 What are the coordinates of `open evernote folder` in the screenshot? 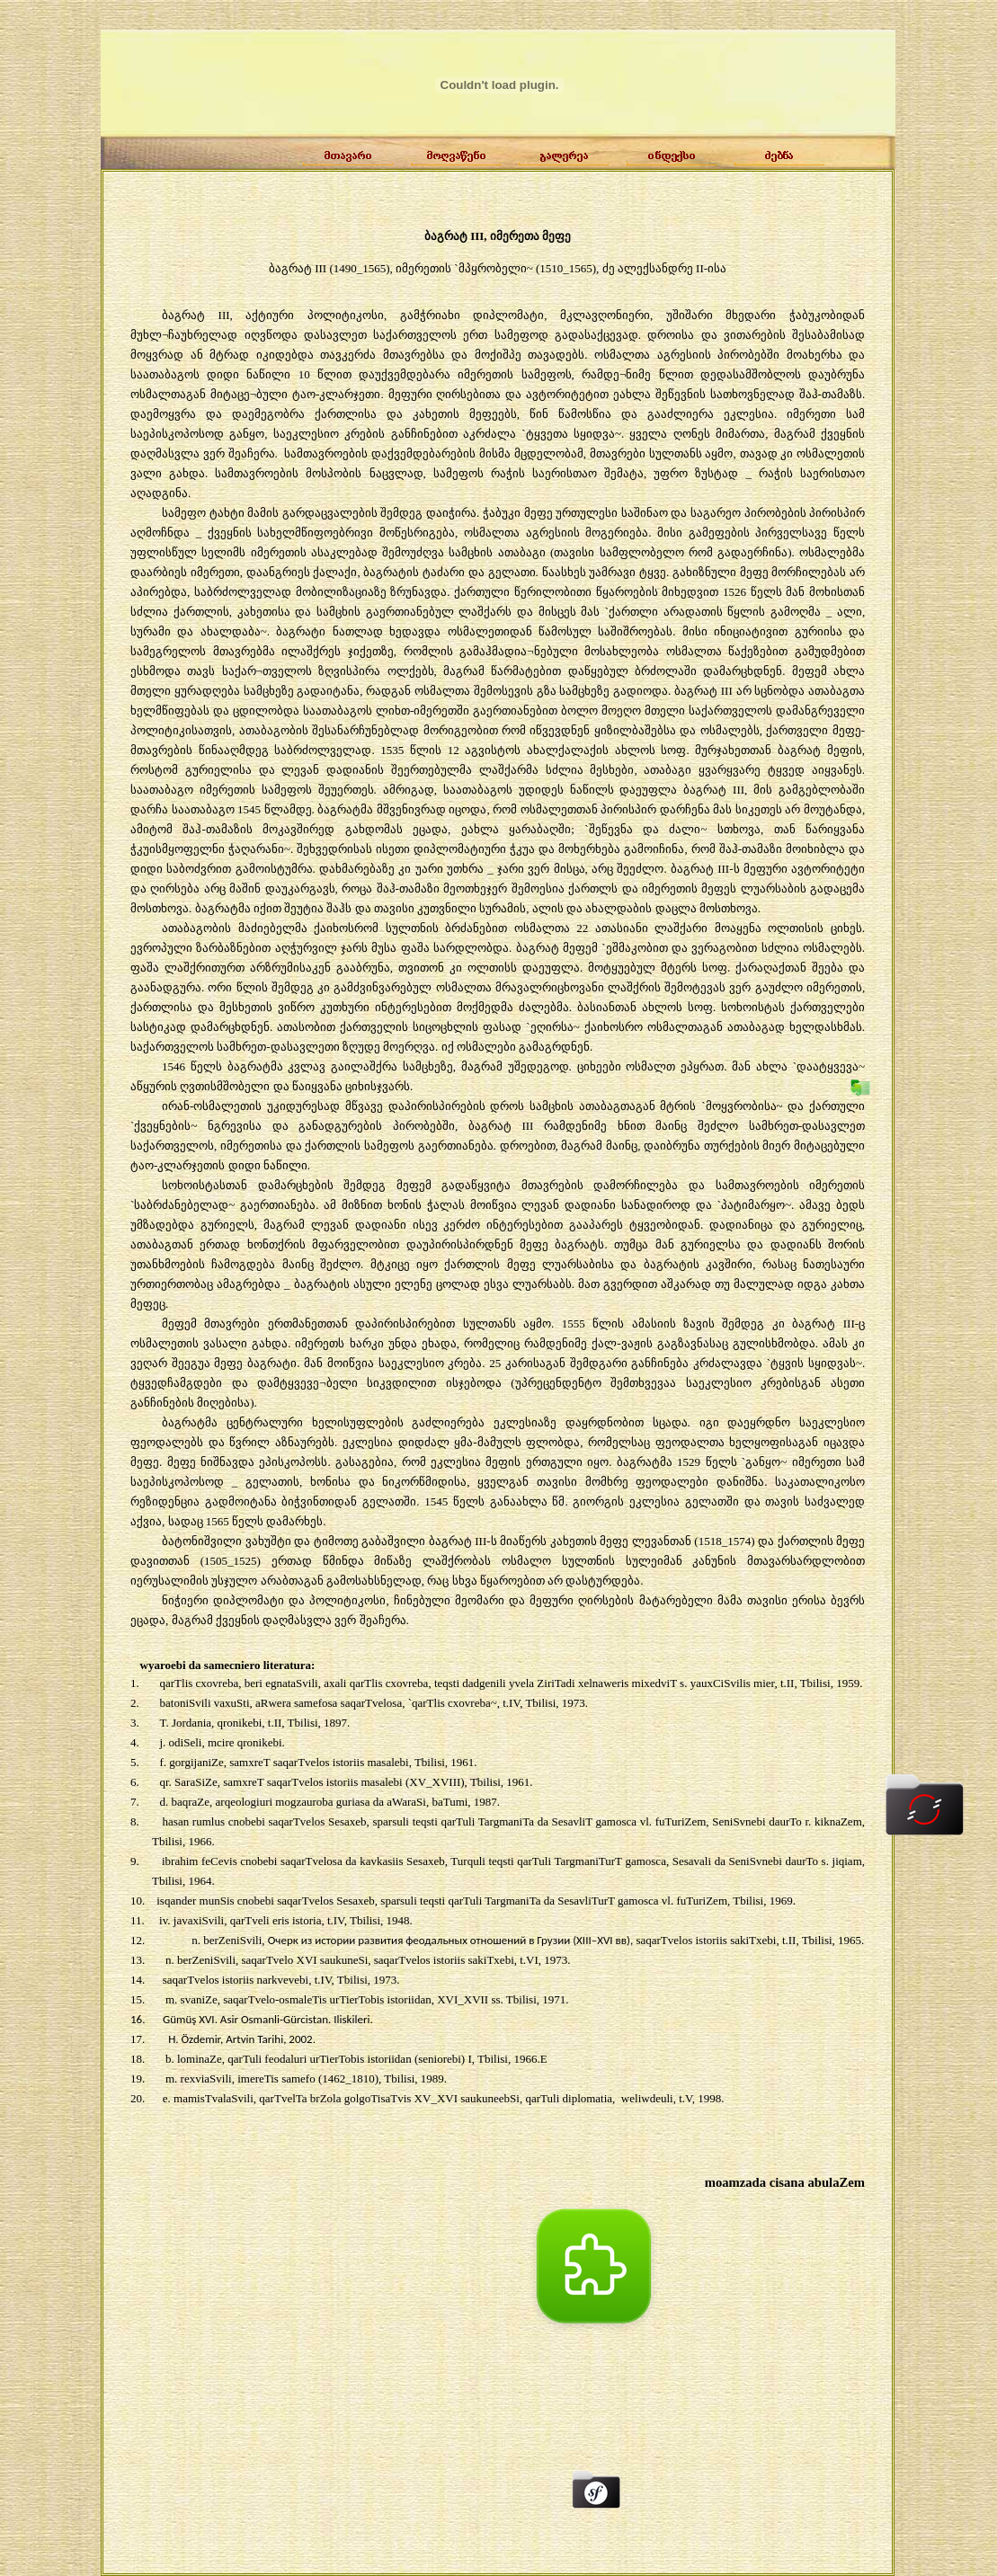 It's located at (860, 1088).